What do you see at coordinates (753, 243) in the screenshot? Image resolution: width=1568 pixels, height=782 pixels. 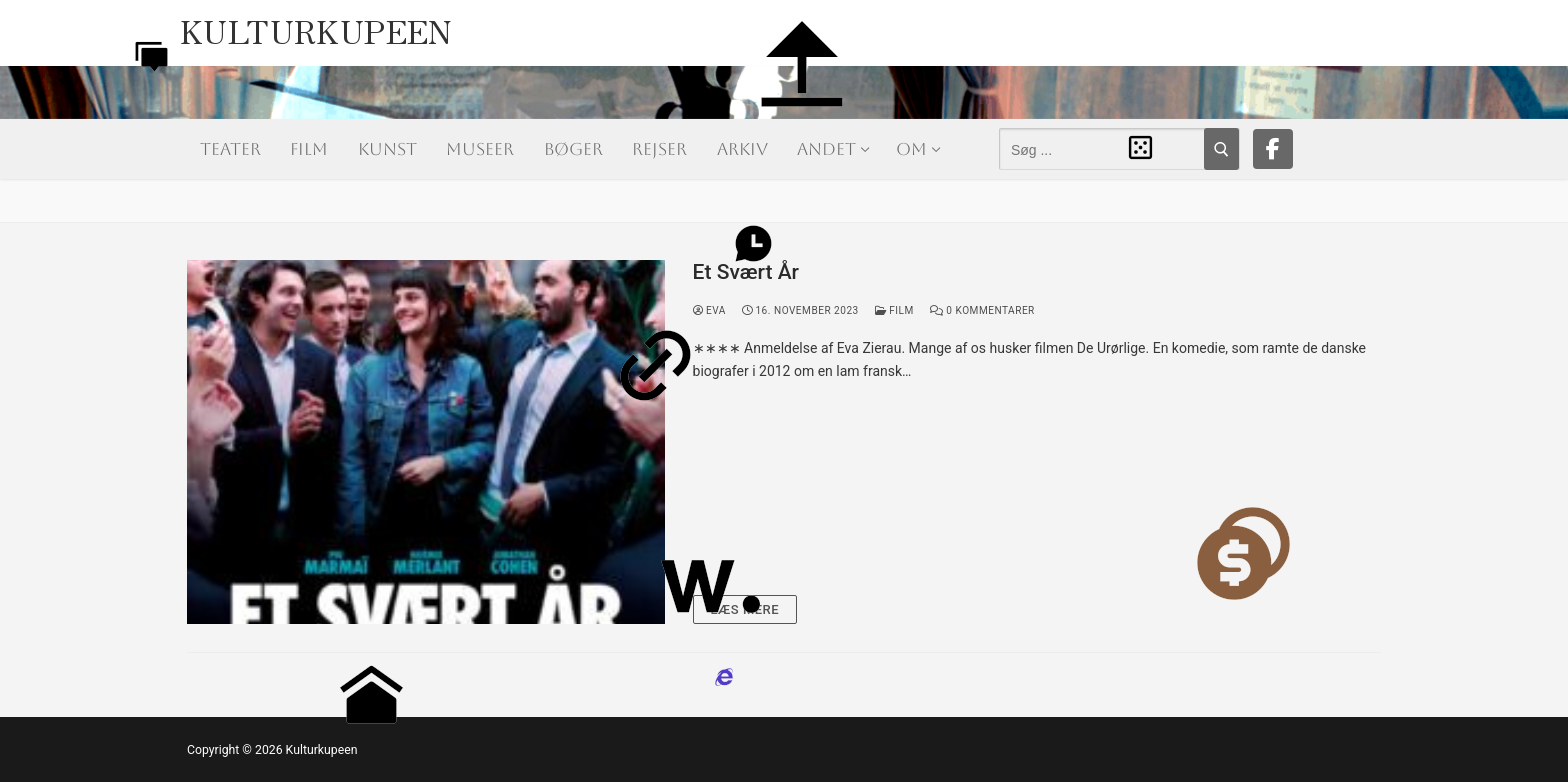 I see `view chat history` at bounding box center [753, 243].